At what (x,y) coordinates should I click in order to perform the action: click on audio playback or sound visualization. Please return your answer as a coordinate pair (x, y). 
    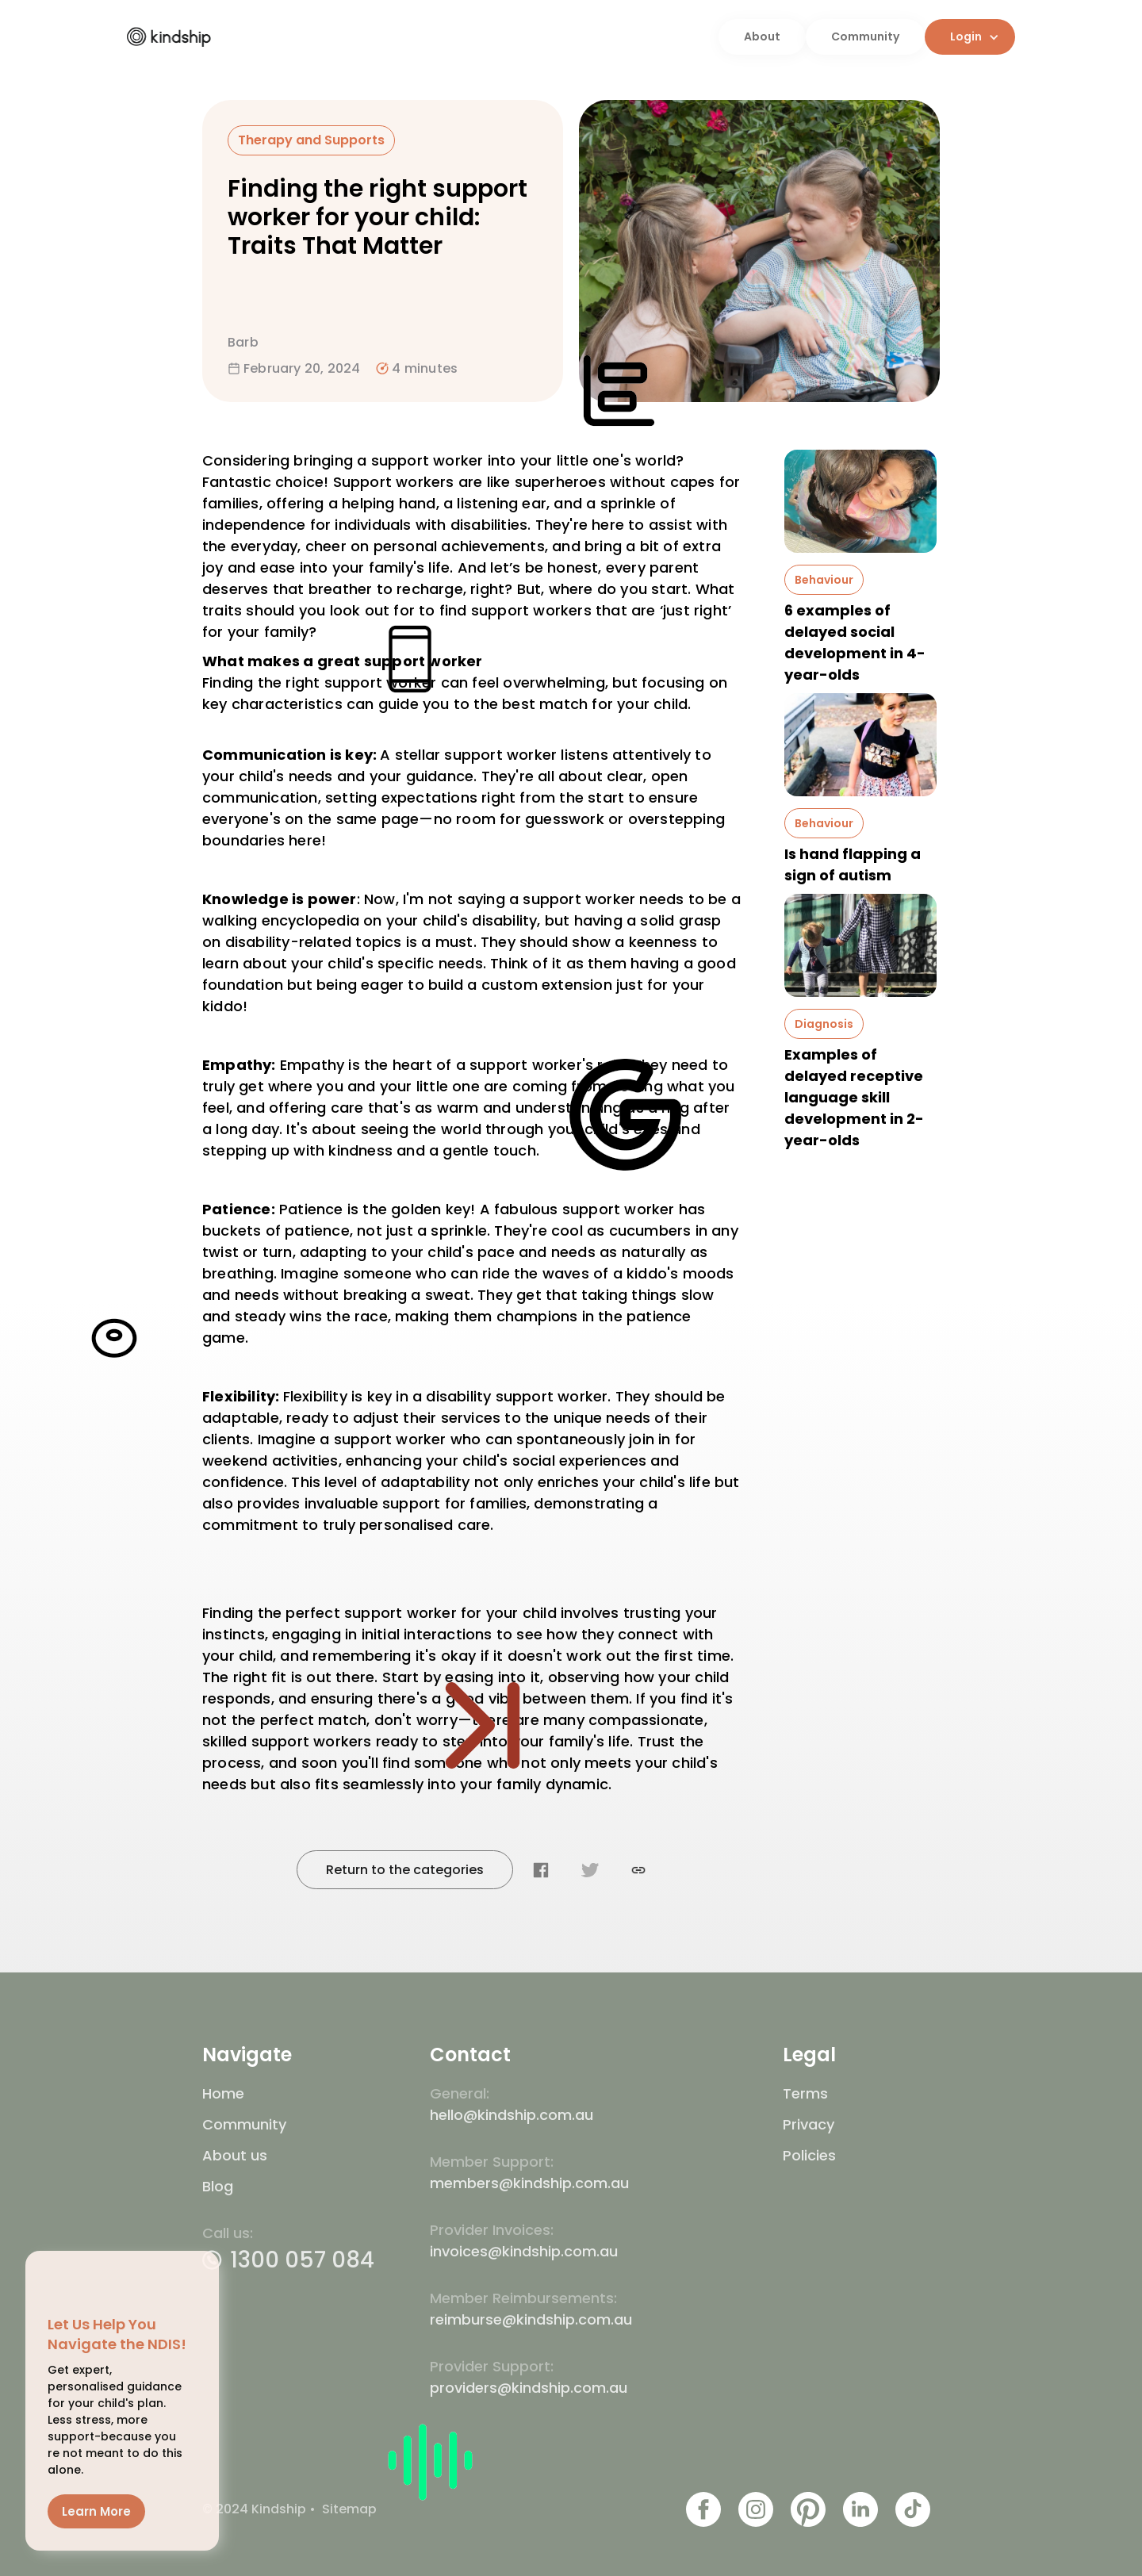
    Looking at the image, I should click on (430, 2462).